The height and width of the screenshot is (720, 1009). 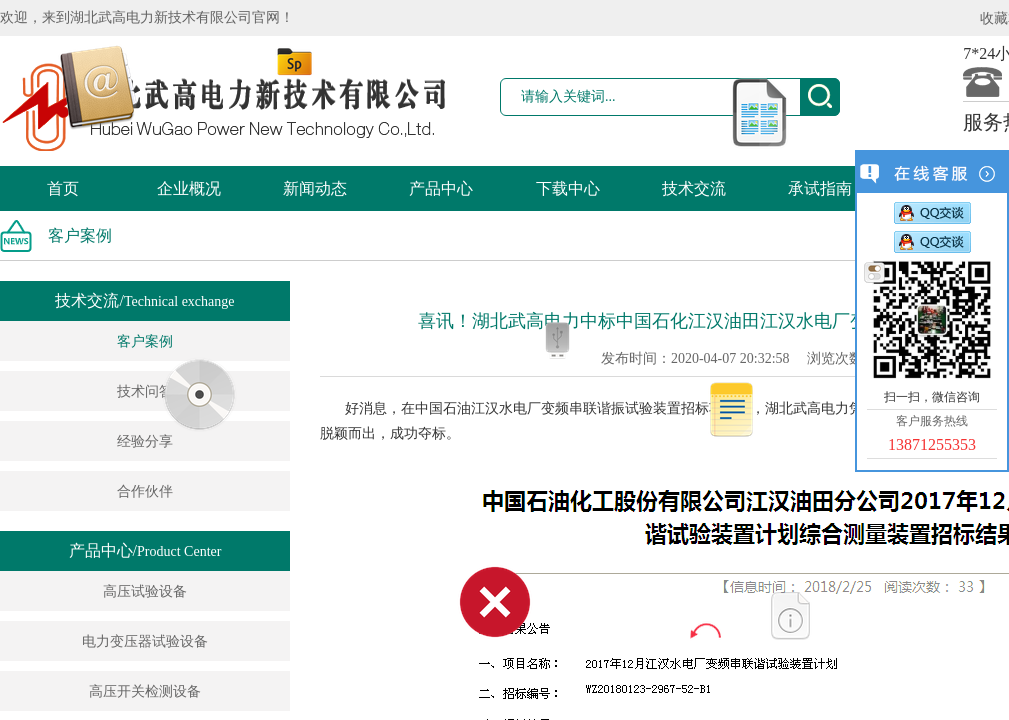 I want to click on undo the last action, so click(x=706, y=630).